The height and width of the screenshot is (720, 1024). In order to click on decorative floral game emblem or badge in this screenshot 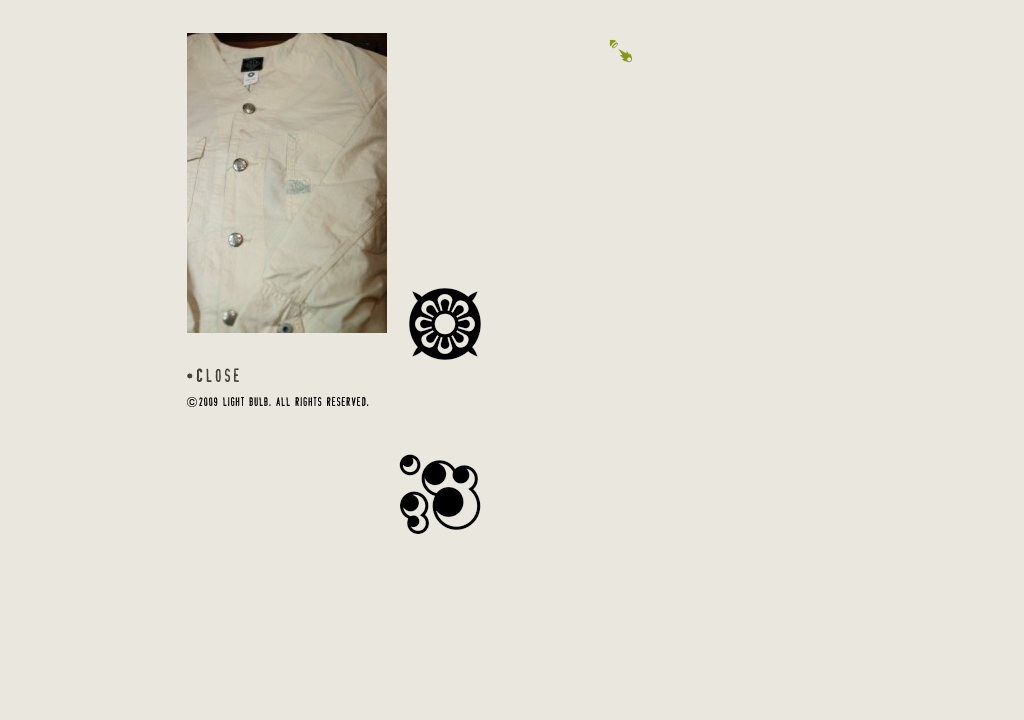, I will do `click(445, 324)`.